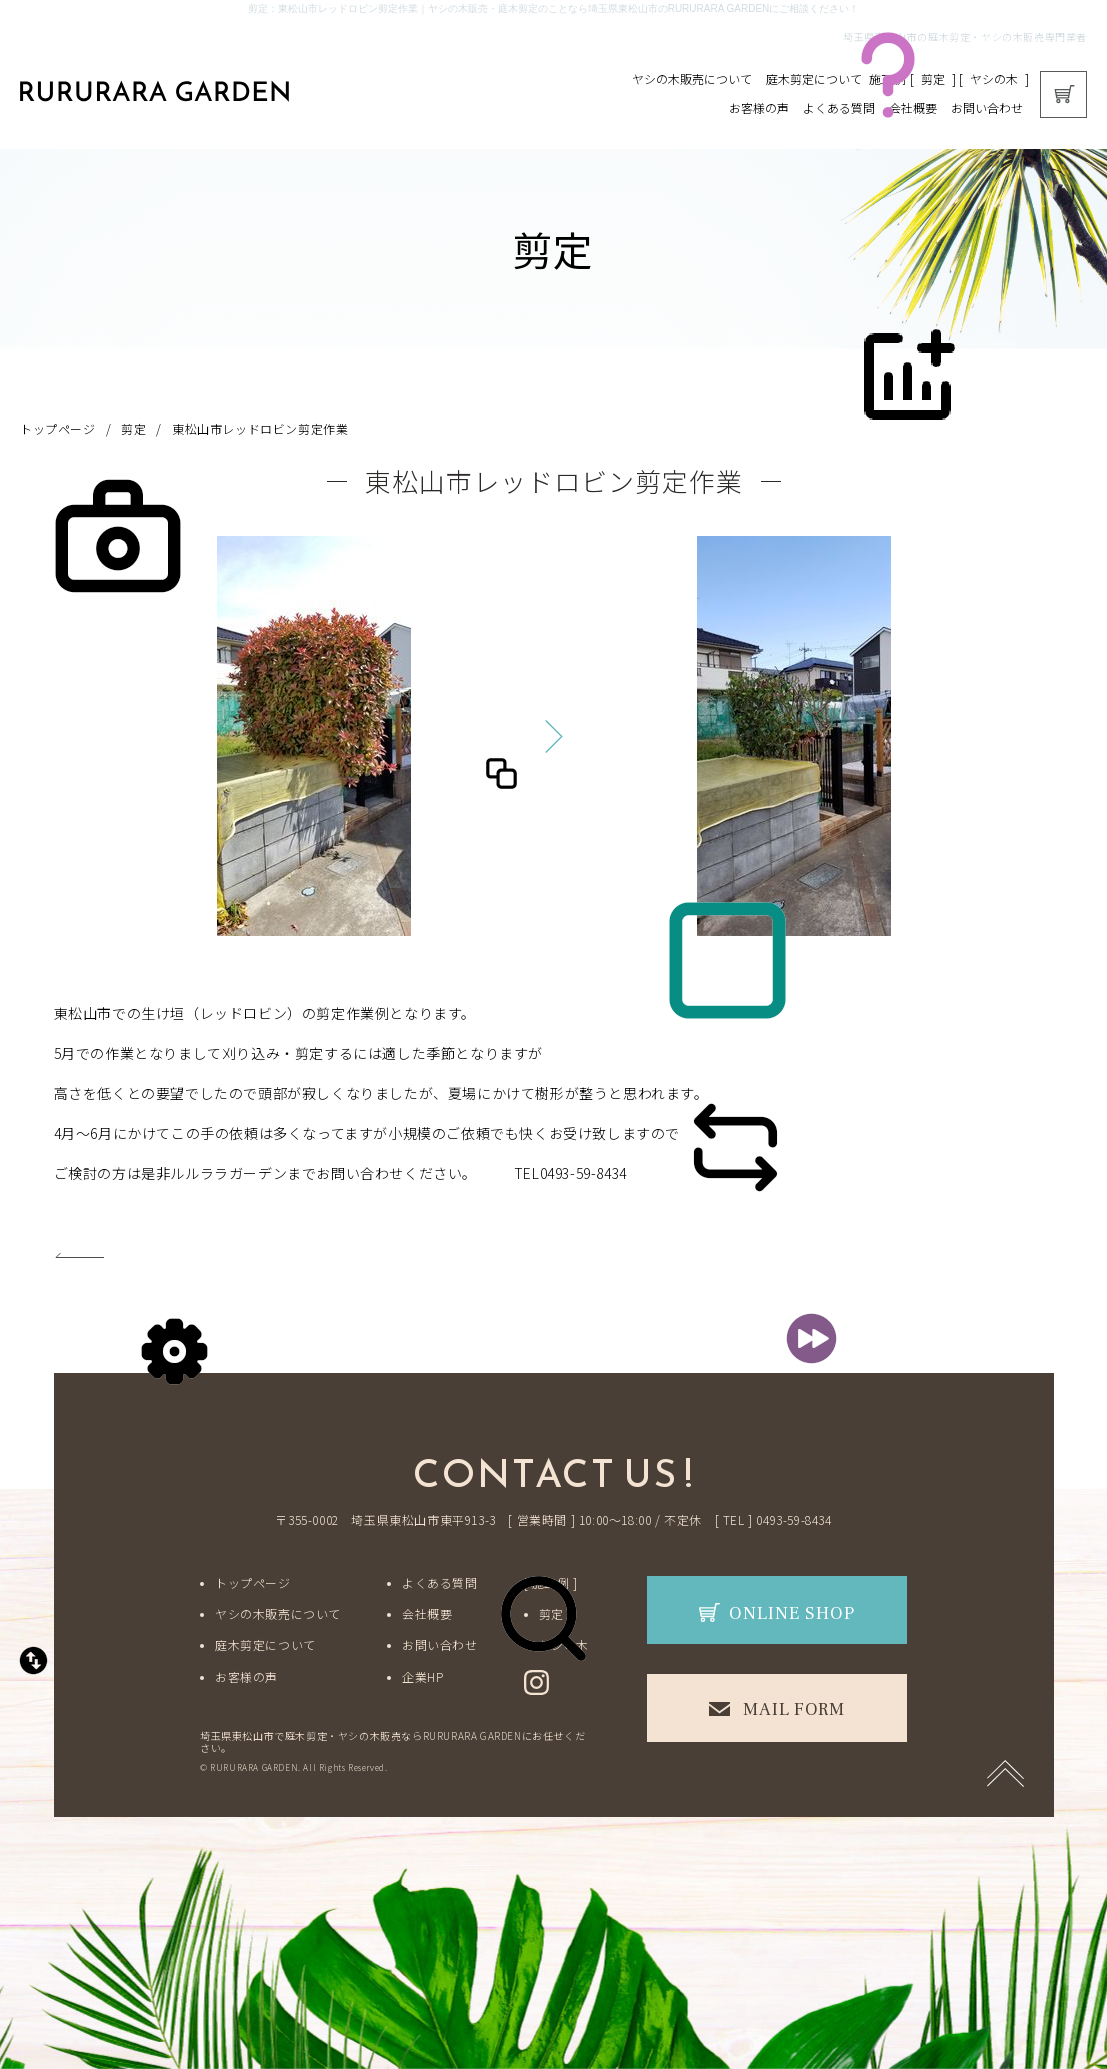  I want to click on search for content or items, so click(543, 1618).